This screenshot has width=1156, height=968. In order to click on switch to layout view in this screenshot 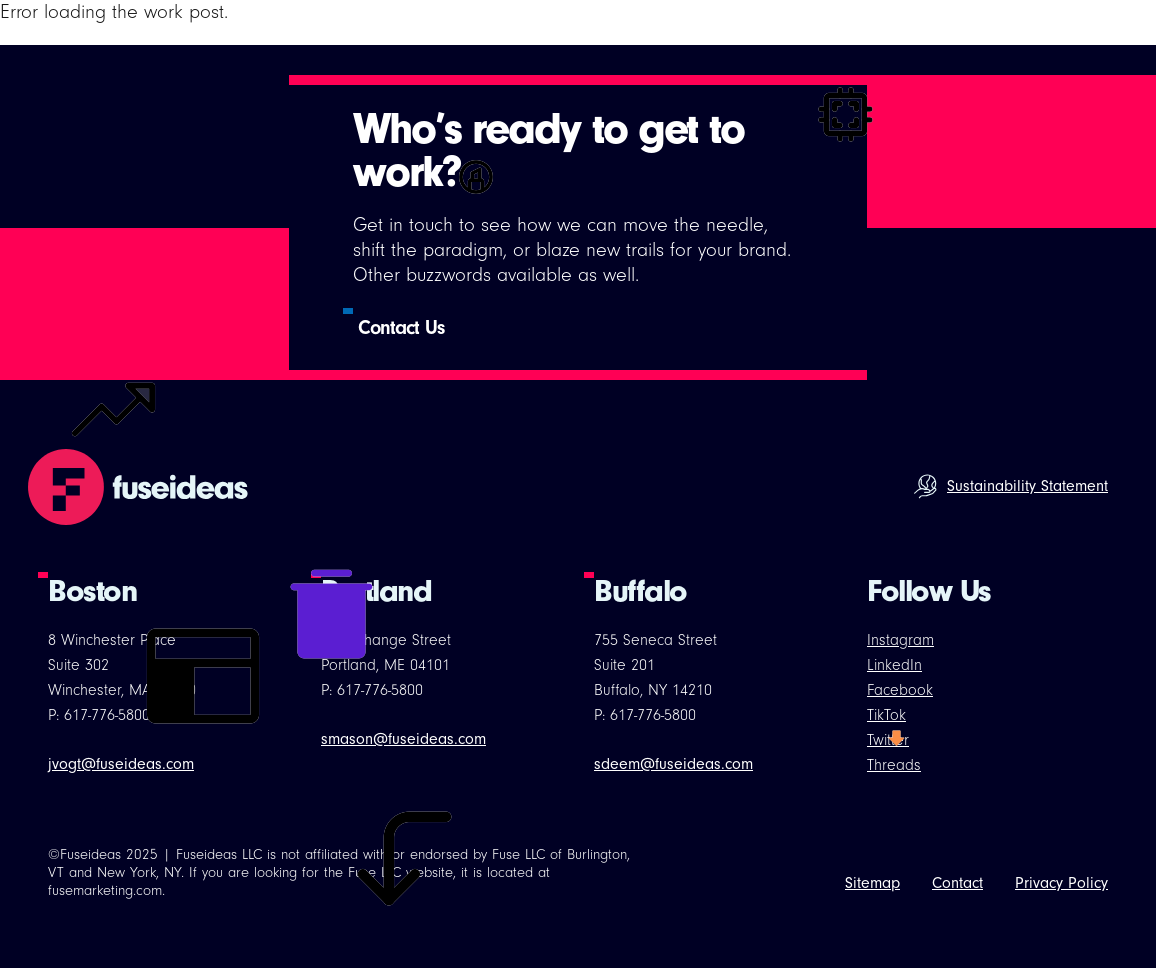, I will do `click(203, 676)`.